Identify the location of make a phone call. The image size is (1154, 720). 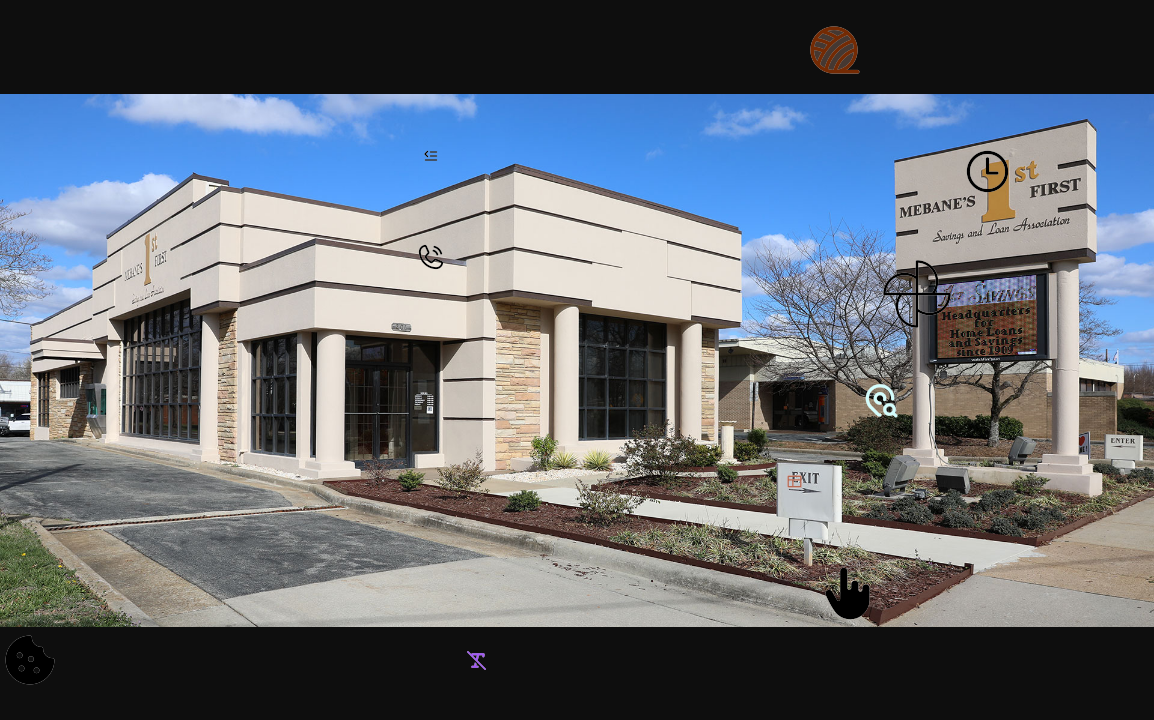
(431, 256).